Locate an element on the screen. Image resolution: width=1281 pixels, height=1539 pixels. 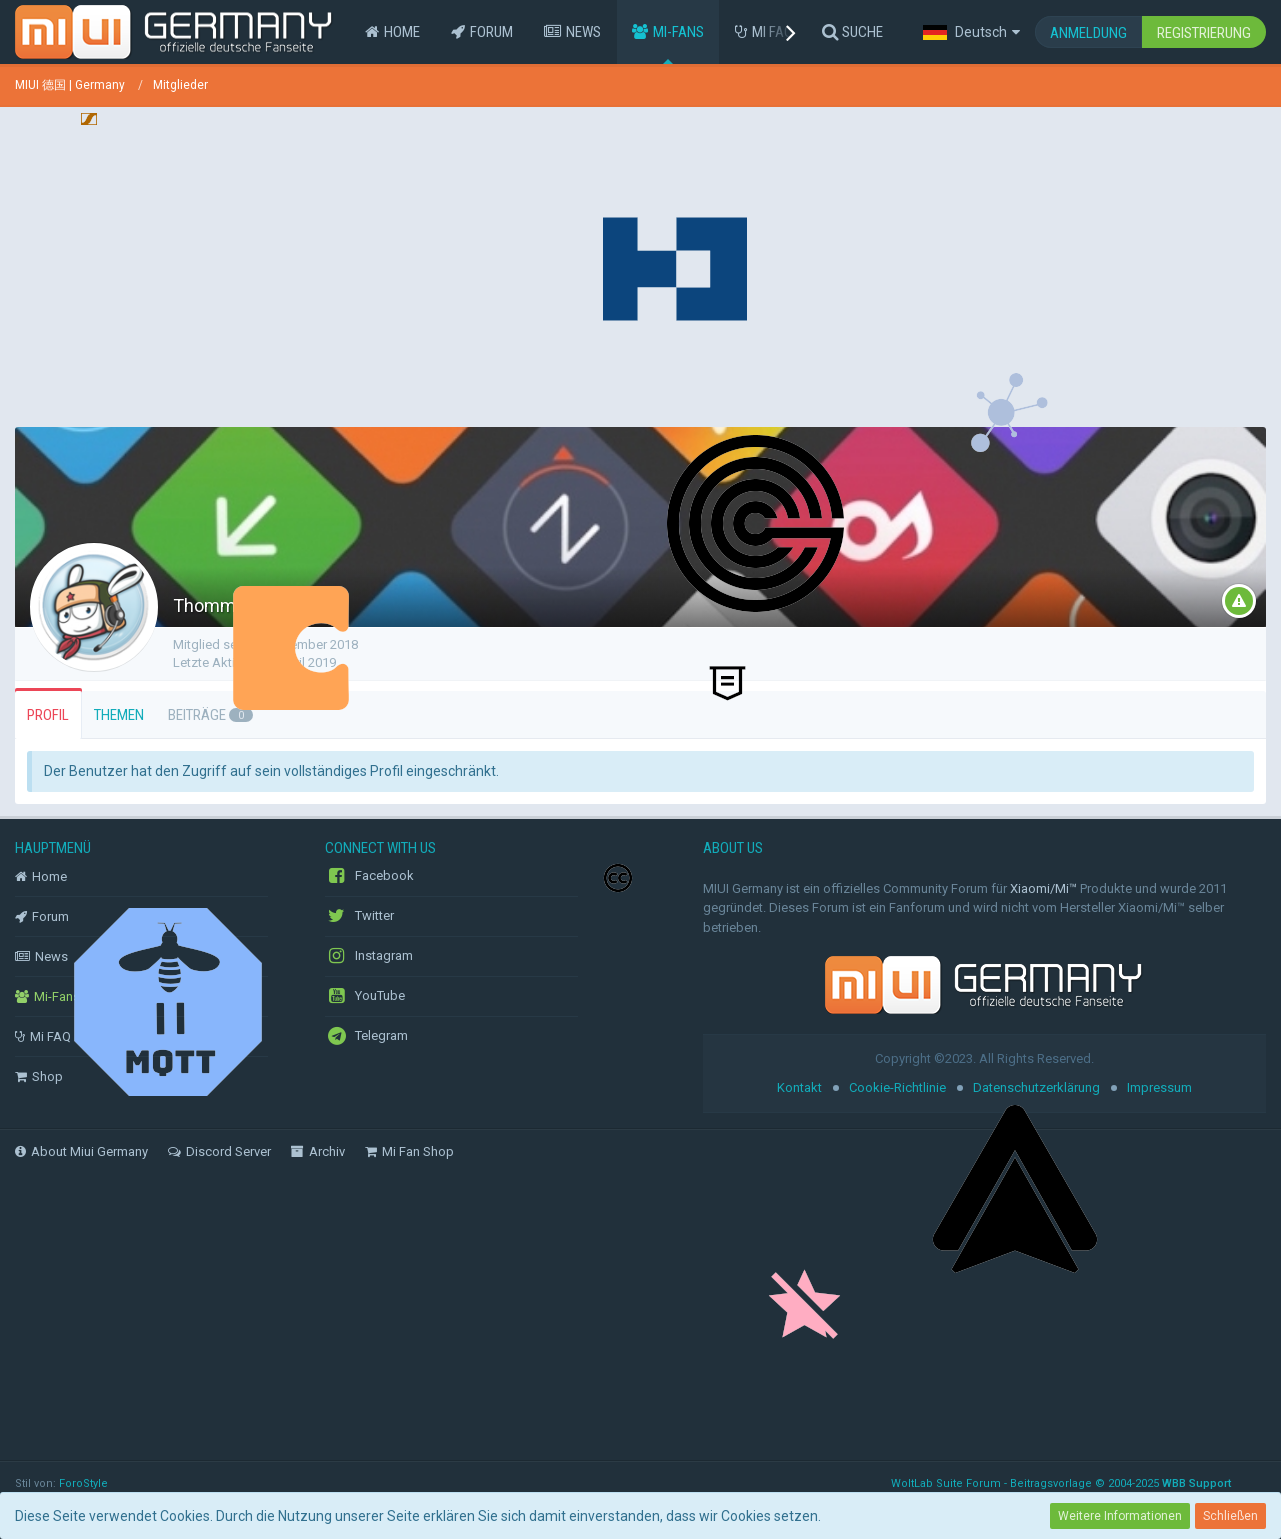
open coda document is located at coordinates (291, 648).